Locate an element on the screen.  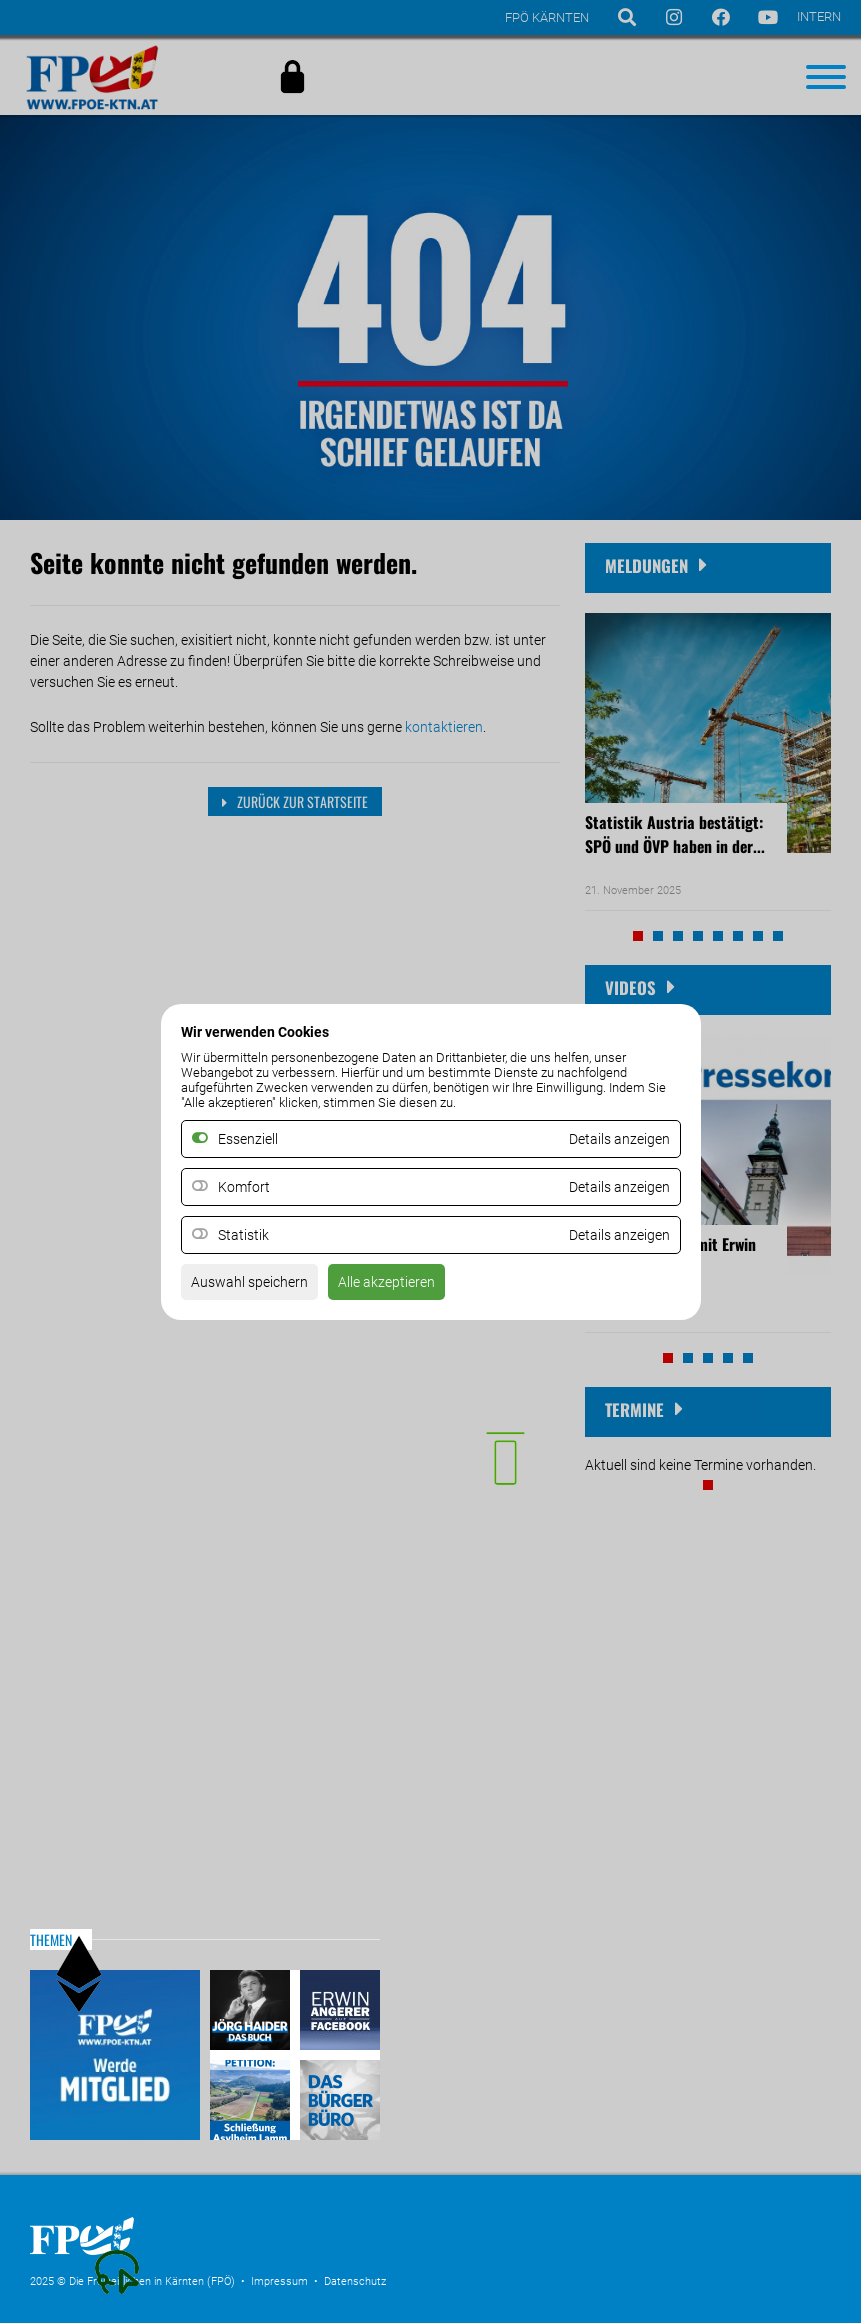
indicates a locked or secure item is located at coordinates (292, 77).